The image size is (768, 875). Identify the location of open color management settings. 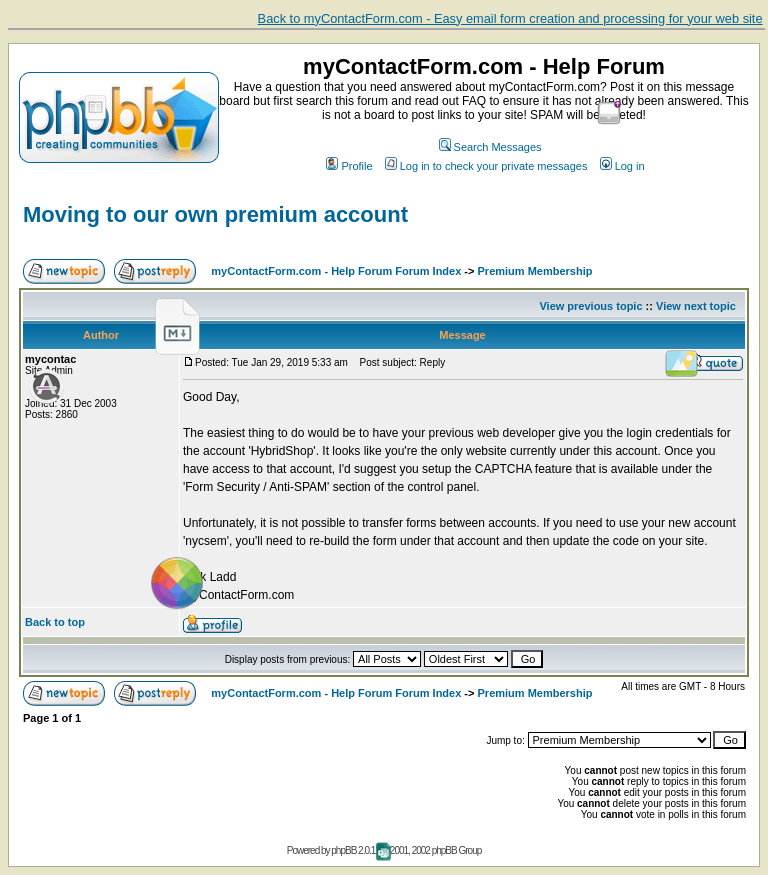
(177, 583).